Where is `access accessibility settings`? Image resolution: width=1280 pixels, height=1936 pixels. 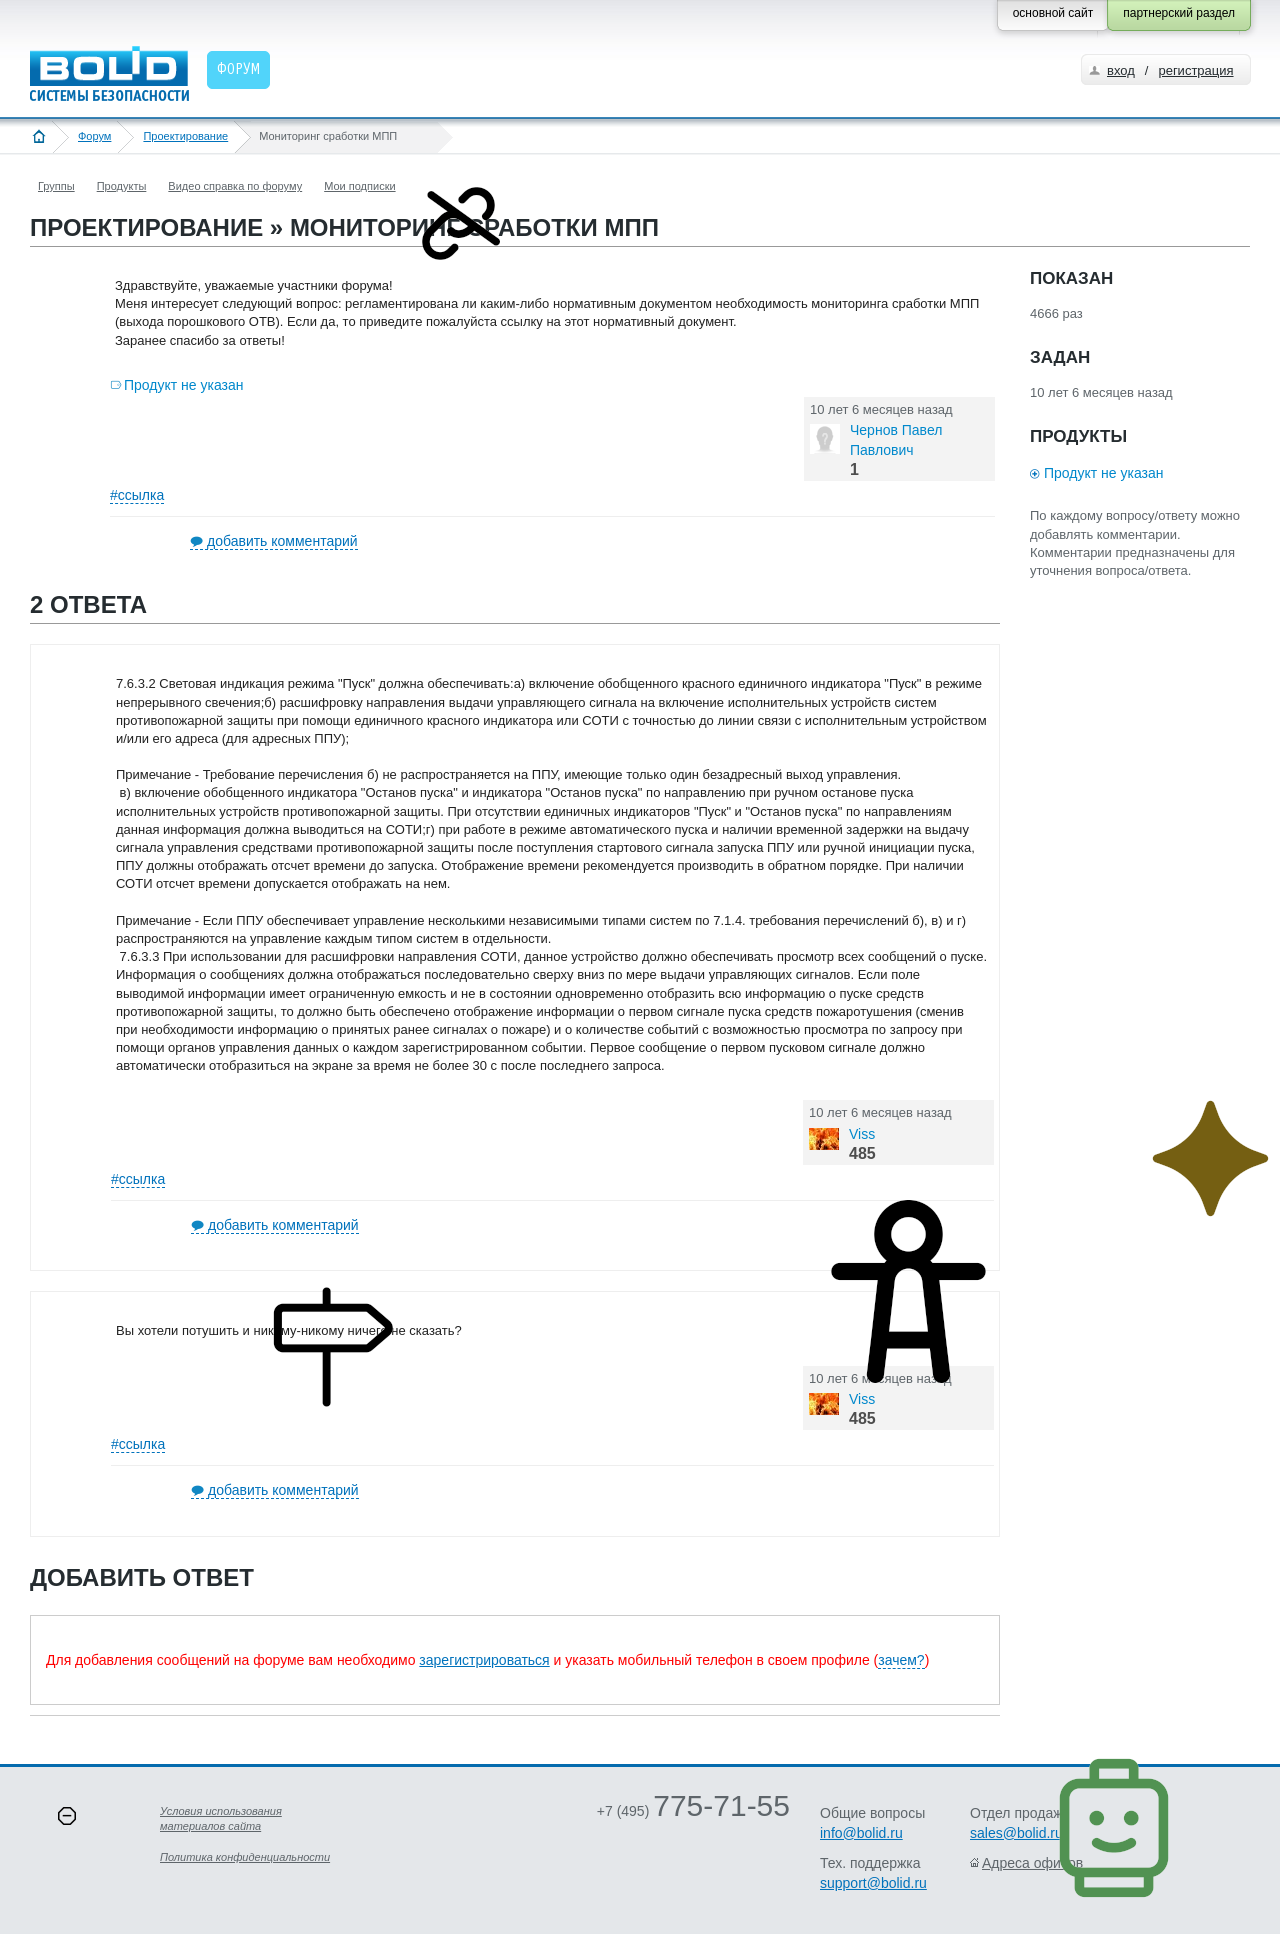
access accessibility settings is located at coordinates (908, 1291).